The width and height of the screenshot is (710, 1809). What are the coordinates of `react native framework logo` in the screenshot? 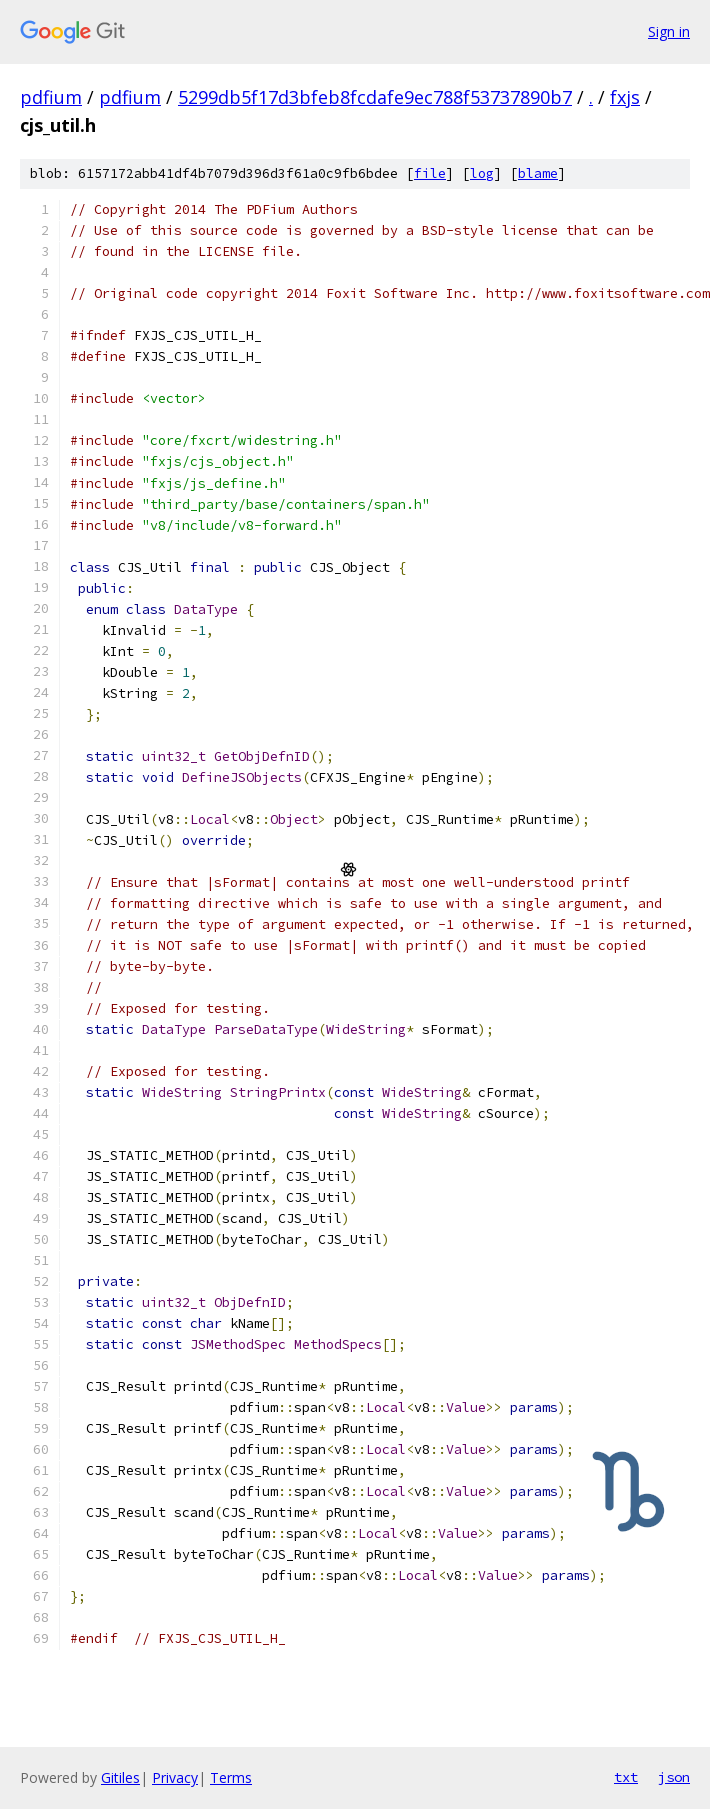 It's located at (348, 869).